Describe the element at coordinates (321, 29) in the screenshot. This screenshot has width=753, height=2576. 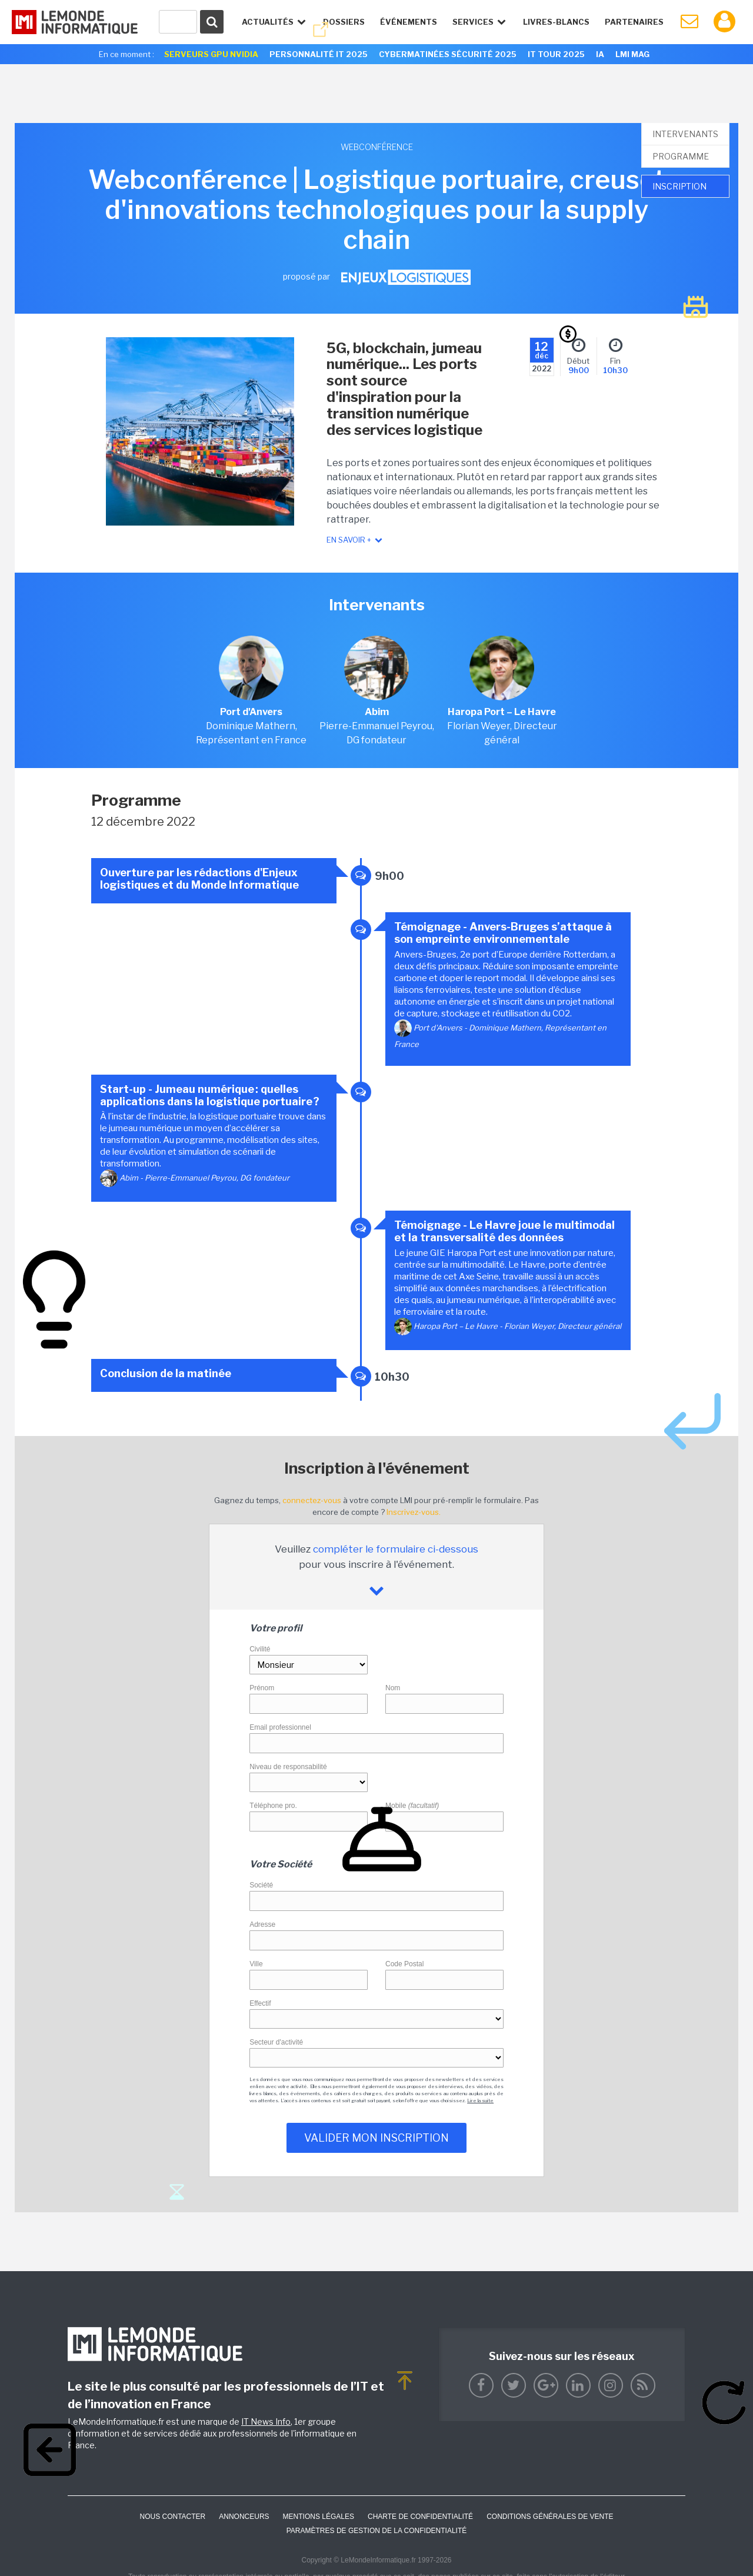
I see `open link in a new window or tab` at that location.